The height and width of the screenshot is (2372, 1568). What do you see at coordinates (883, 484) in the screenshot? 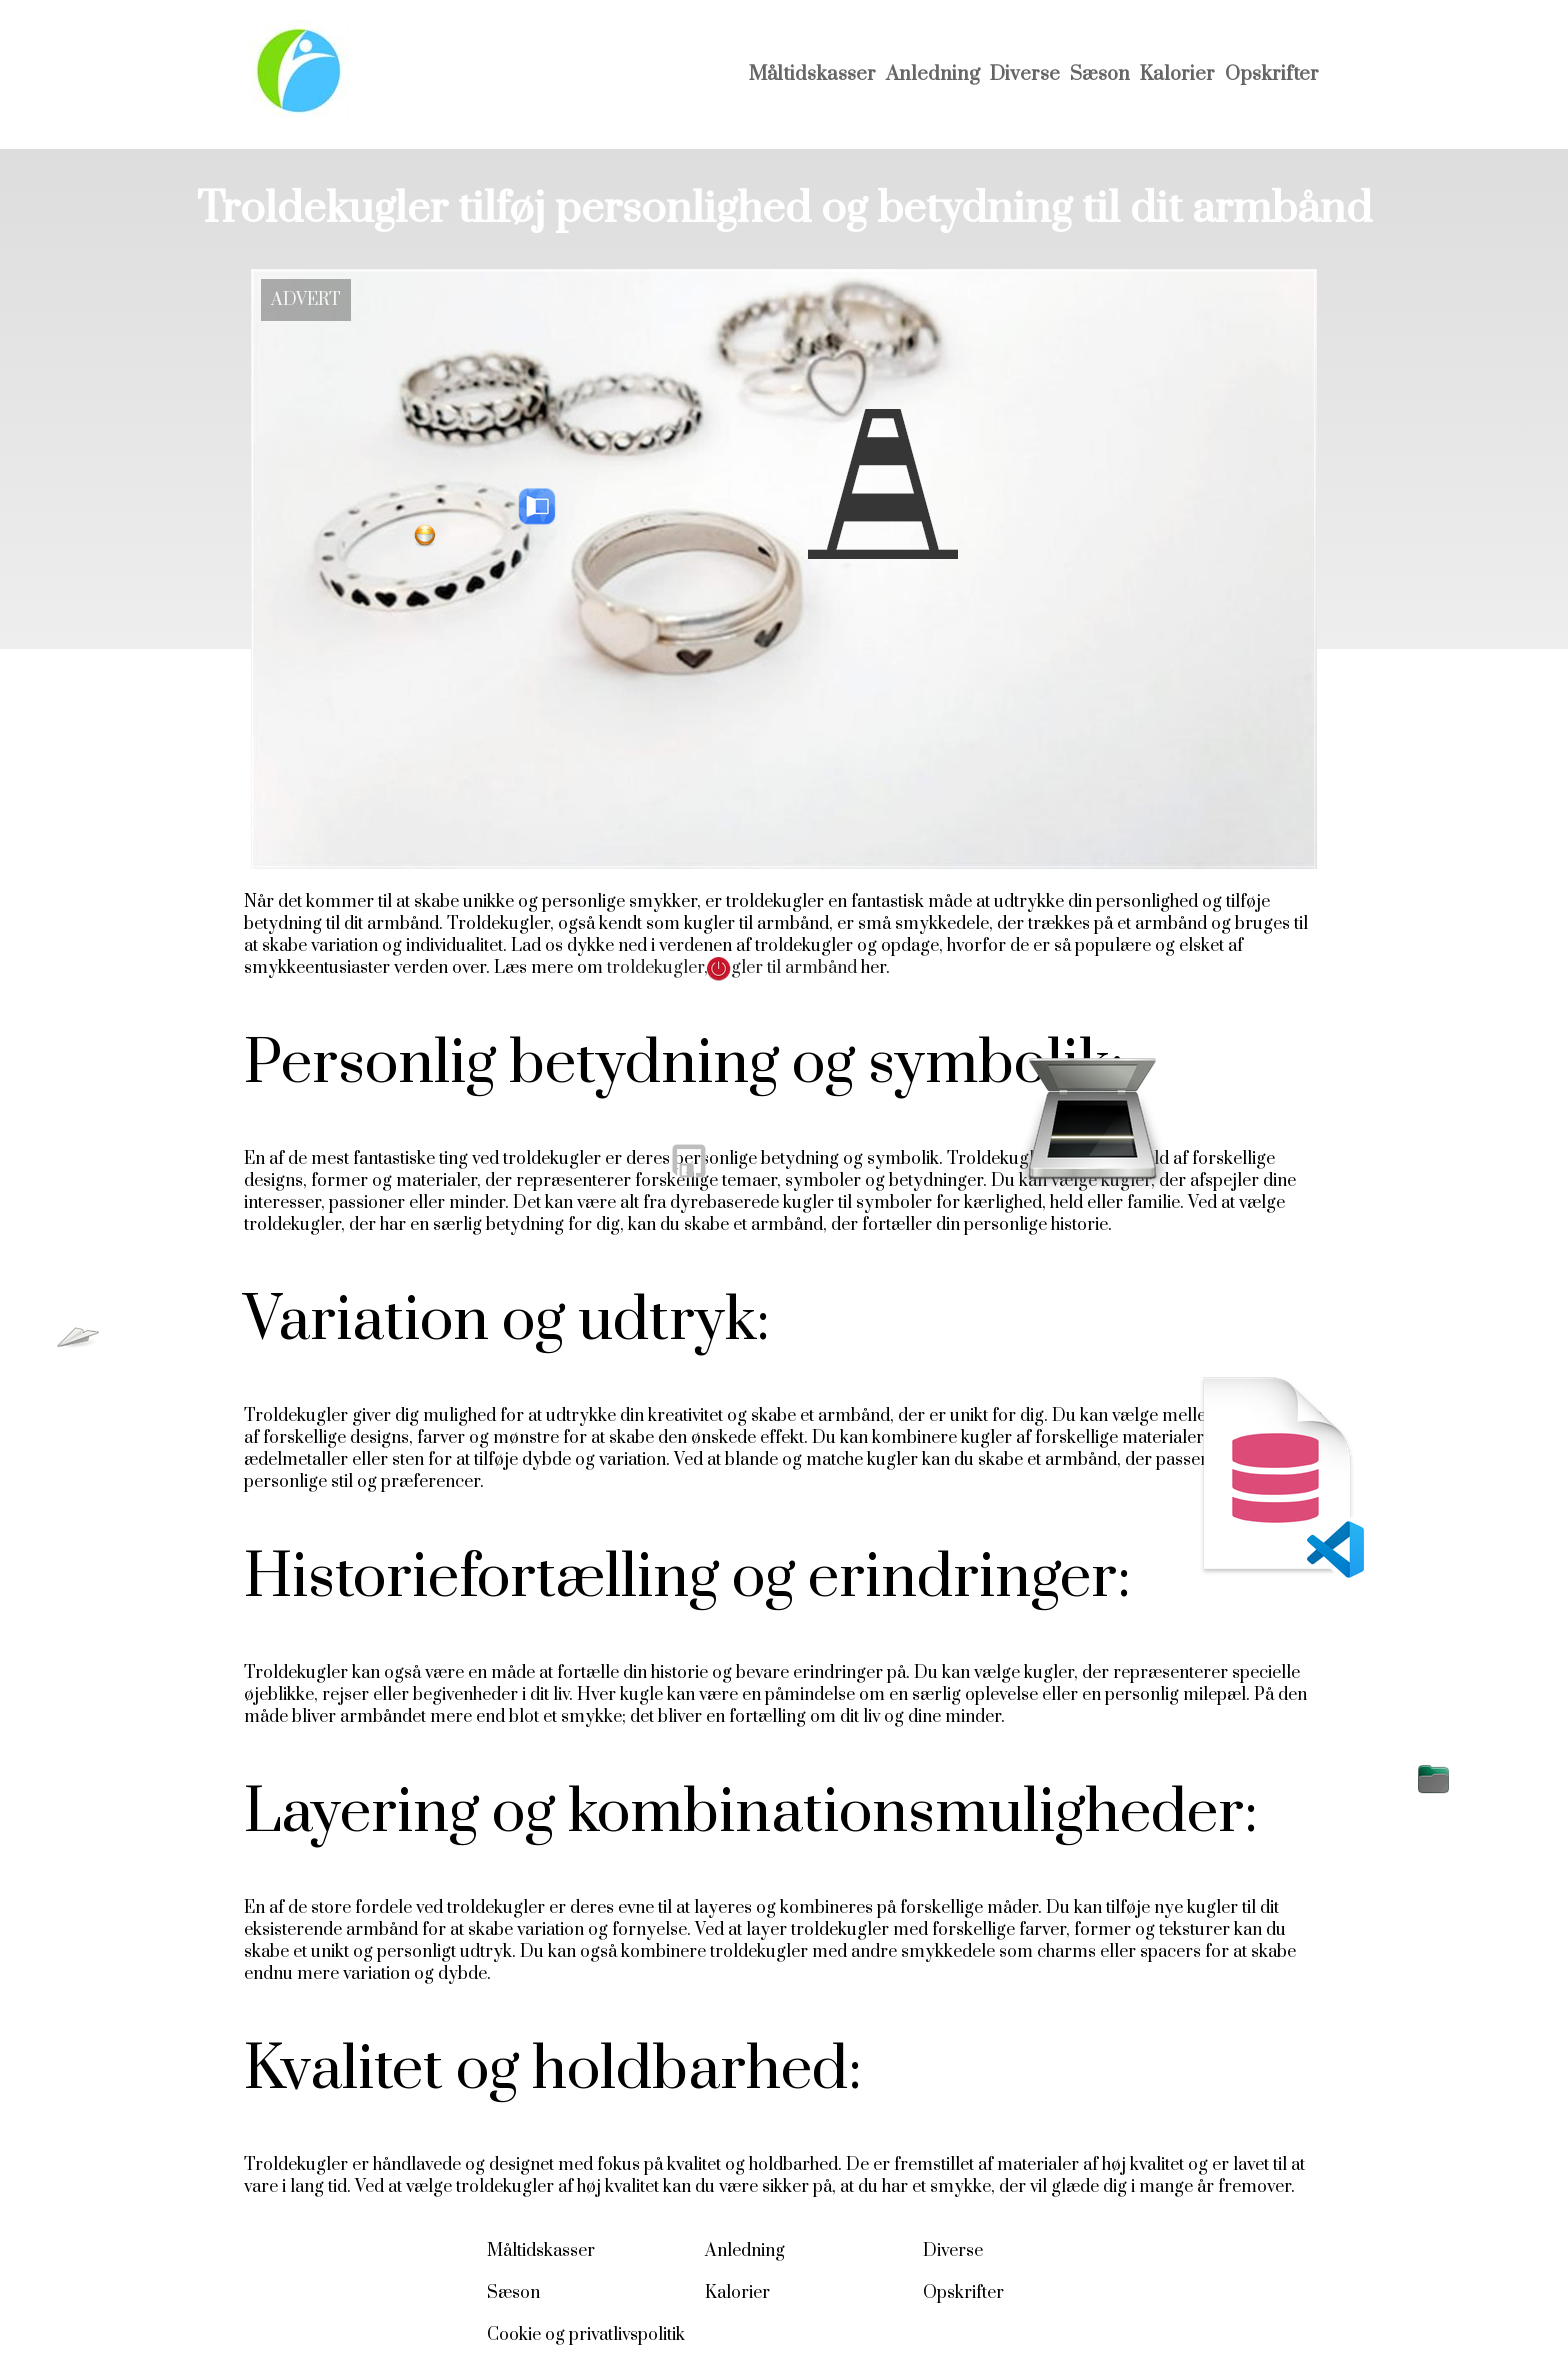
I see `open VLC media player` at bounding box center [883, 484].